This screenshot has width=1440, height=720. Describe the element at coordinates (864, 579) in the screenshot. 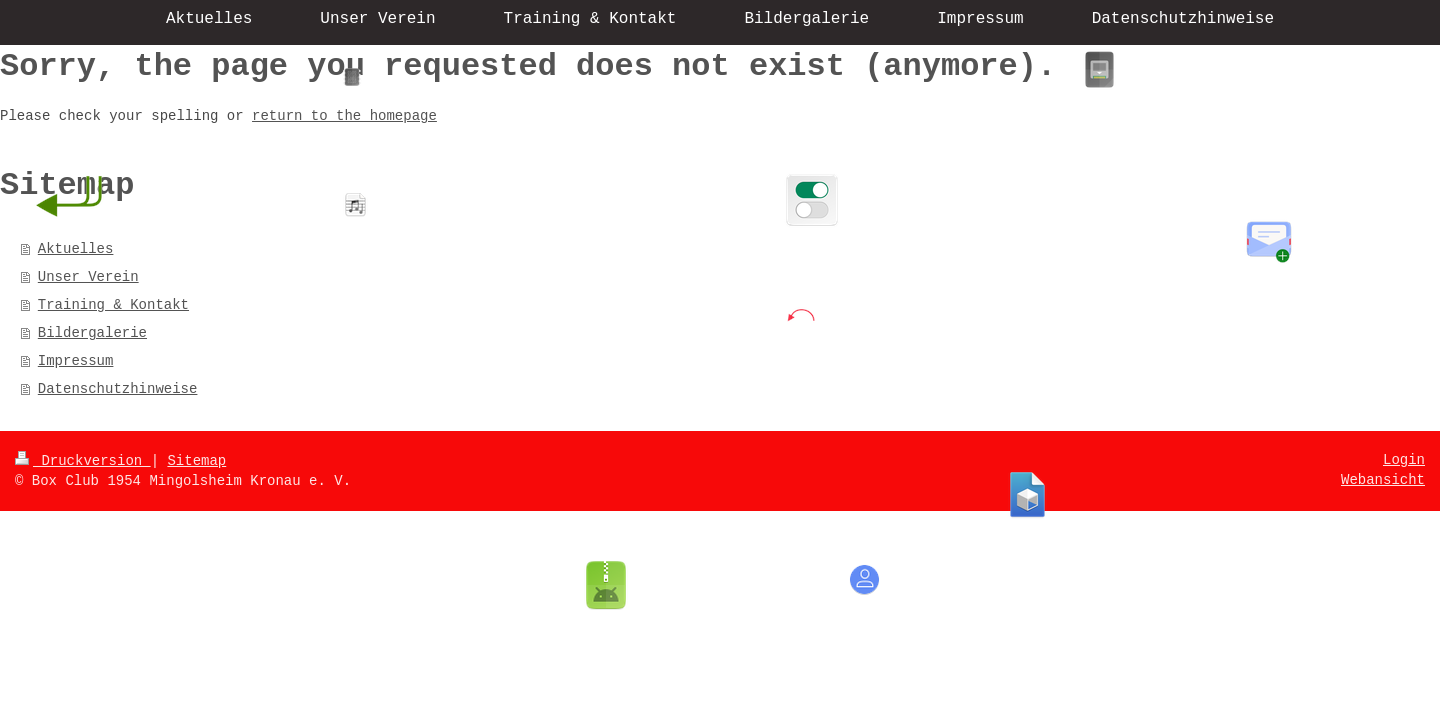

I see `indicates a personal or user-owned item` at that location.